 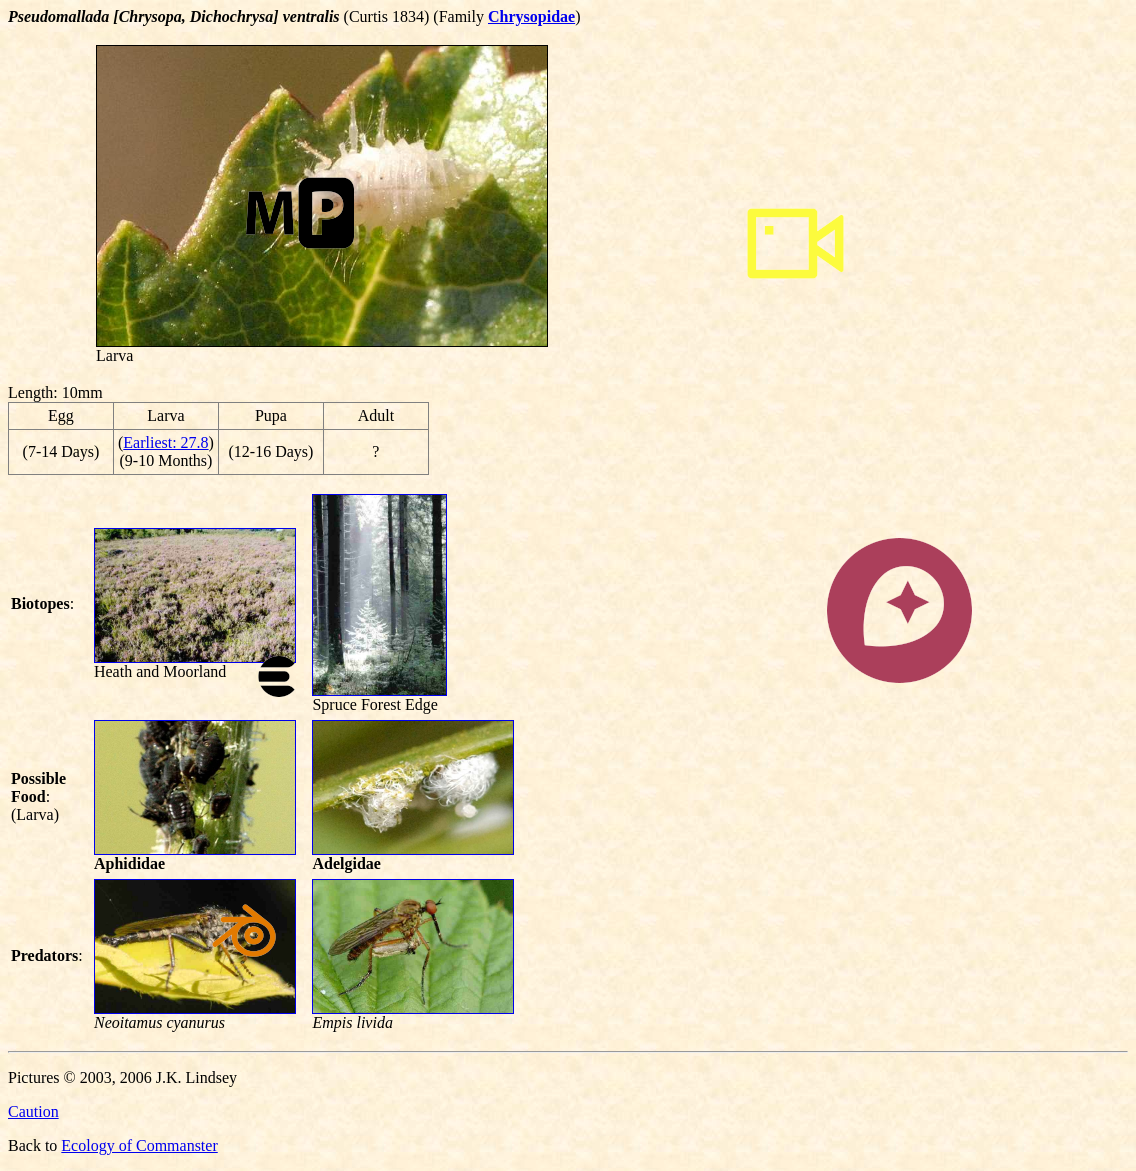 I want to click on mapbox branding or attribution, so click(x=899, y=610).